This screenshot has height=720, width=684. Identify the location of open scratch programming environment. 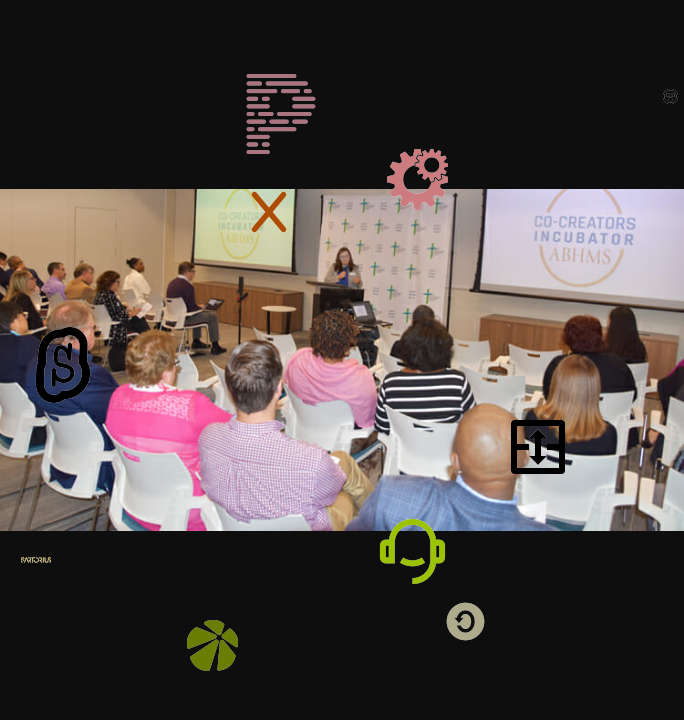
(63, 365).